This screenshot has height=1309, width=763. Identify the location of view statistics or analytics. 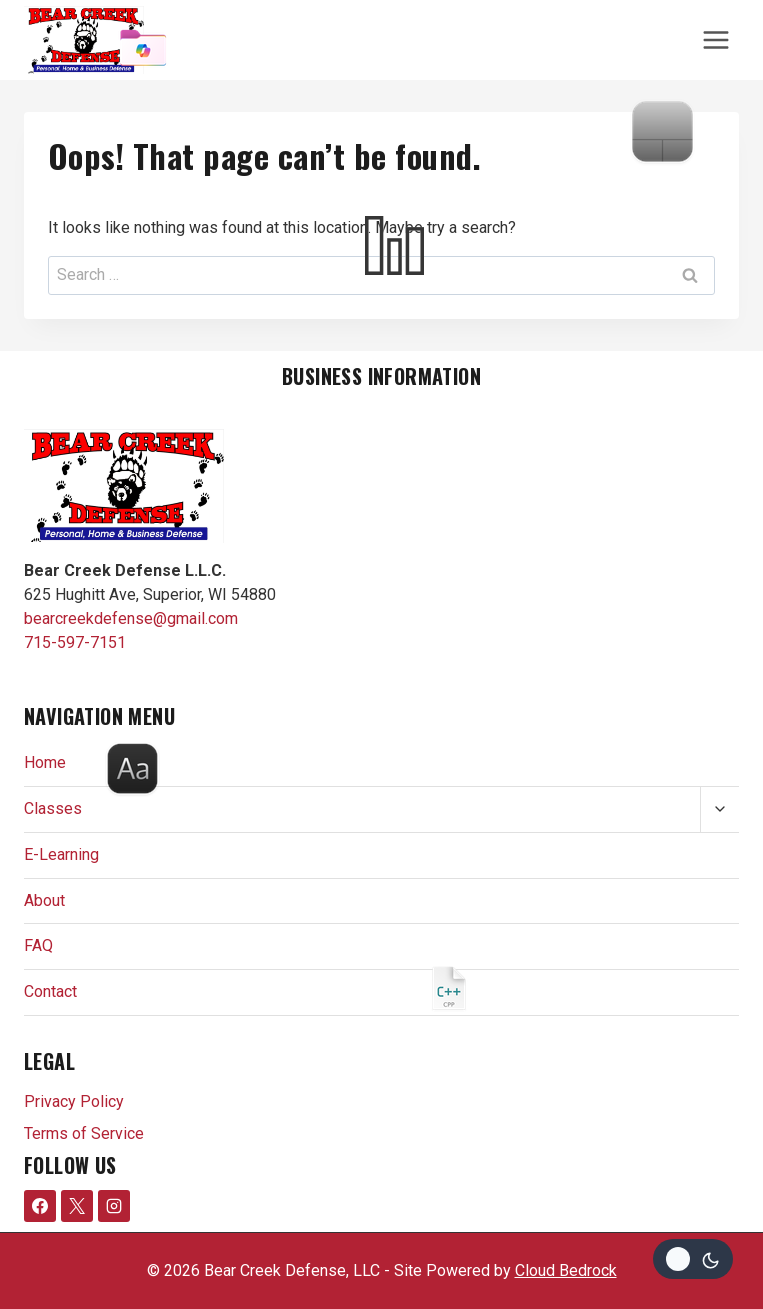
(394, 245).